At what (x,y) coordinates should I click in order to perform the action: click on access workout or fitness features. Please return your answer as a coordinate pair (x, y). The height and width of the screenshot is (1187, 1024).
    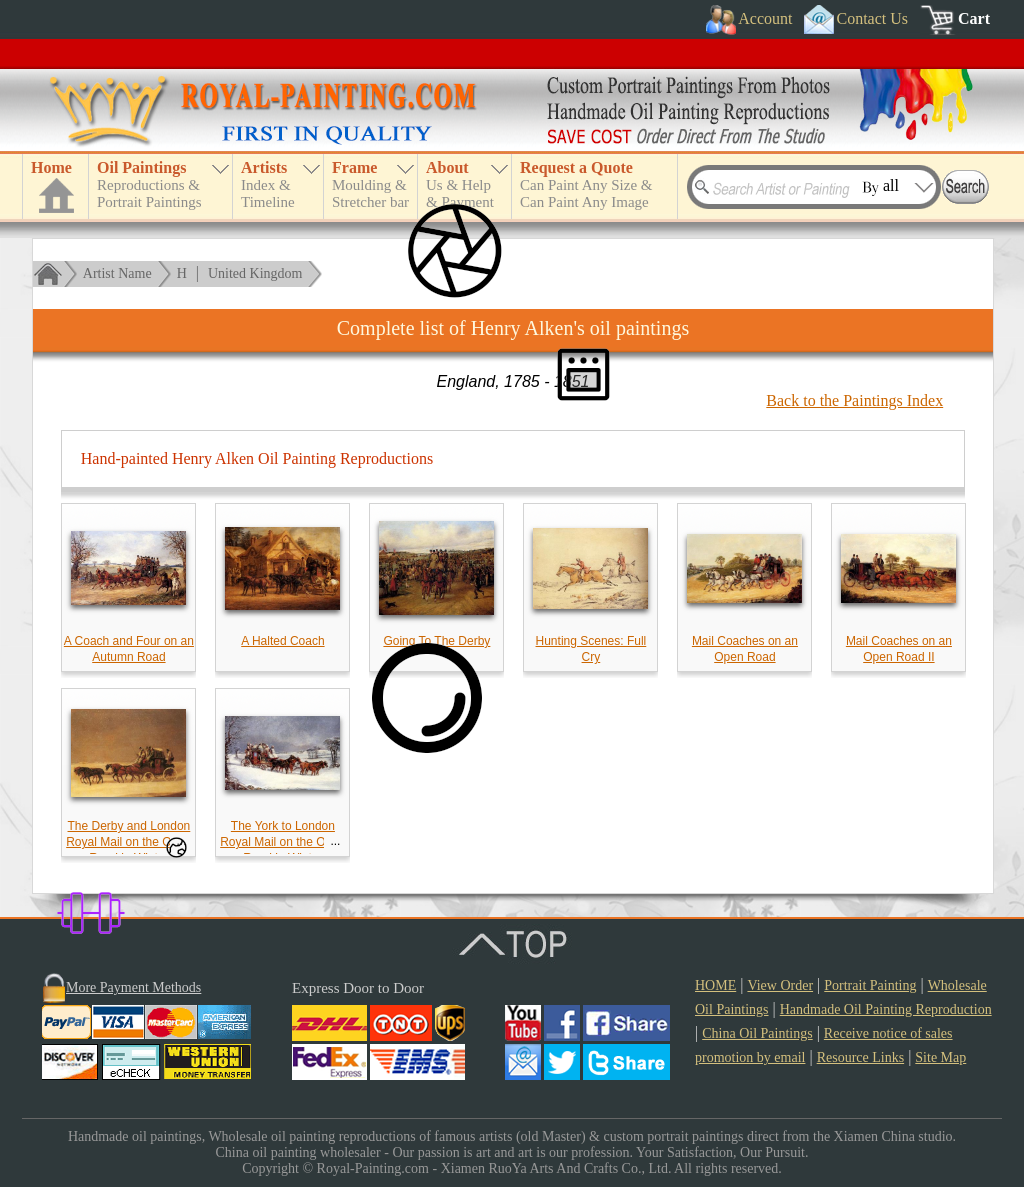
    Looking at the image, I should click on (91, 913).